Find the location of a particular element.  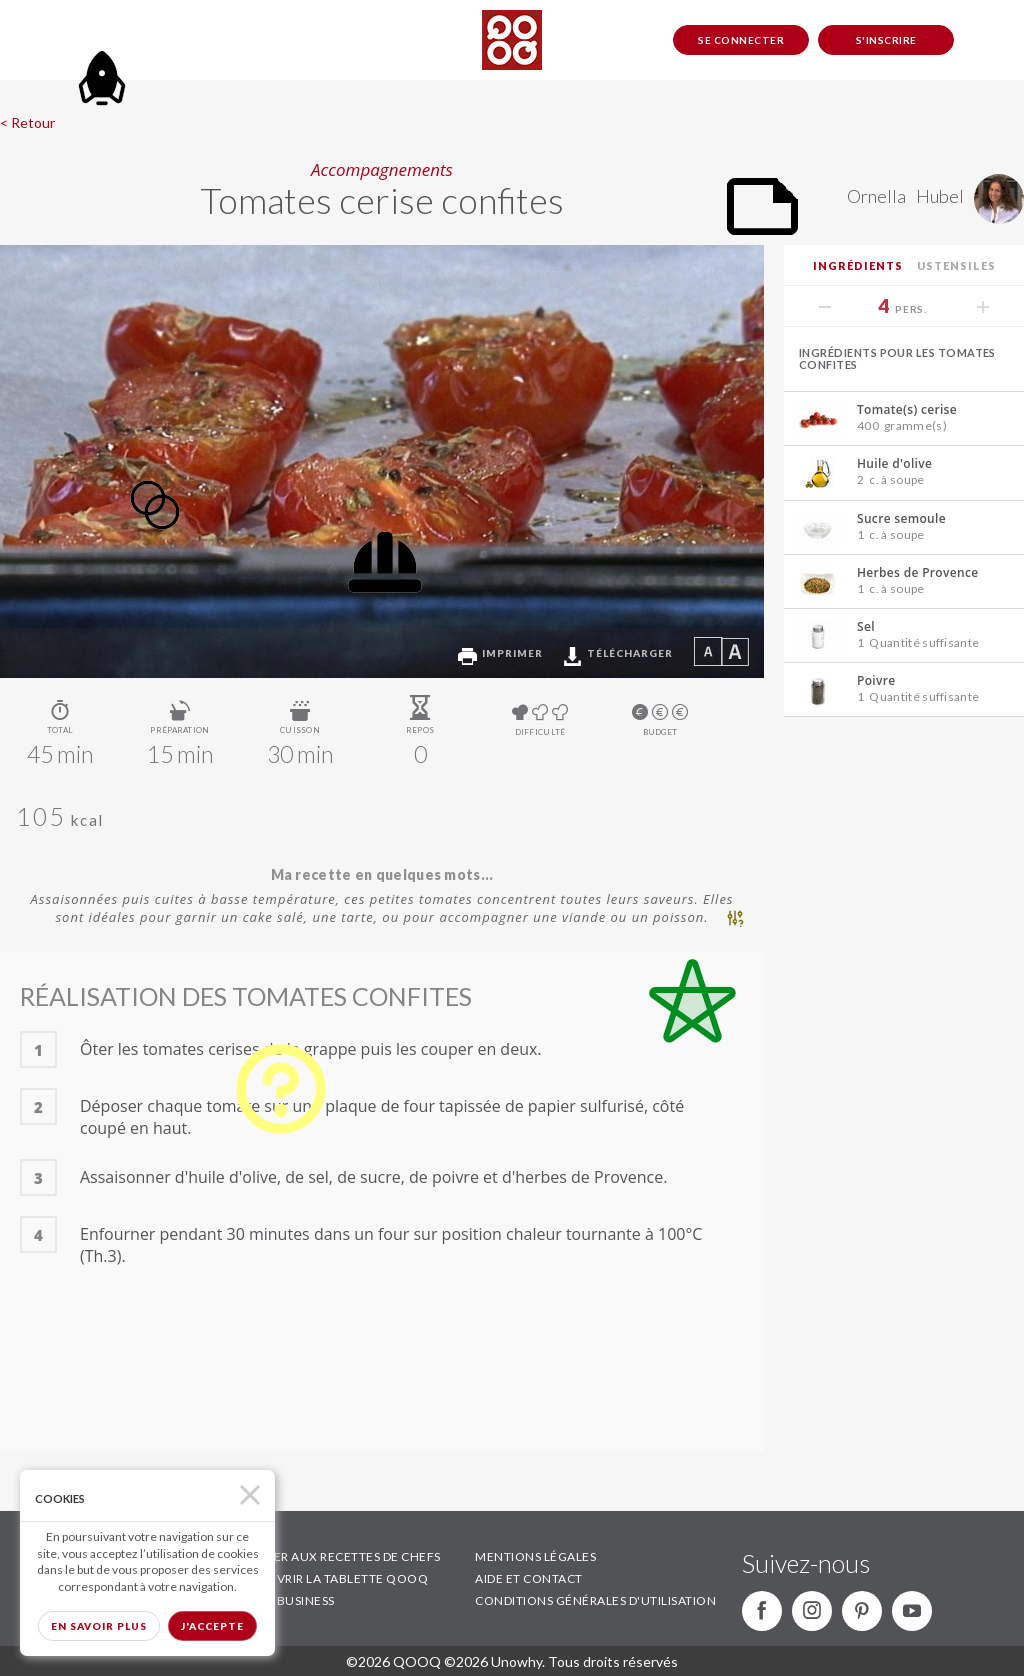

merge or combine selected objects is located at coordinates (155, 505).